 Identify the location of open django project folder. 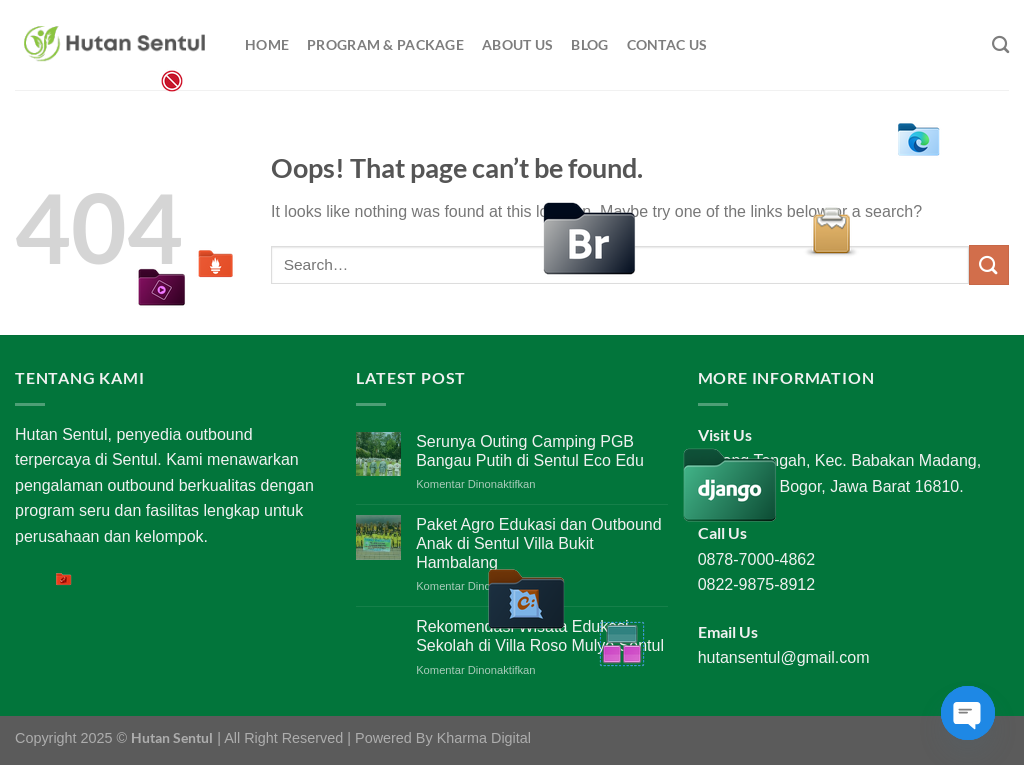
(729, 487).